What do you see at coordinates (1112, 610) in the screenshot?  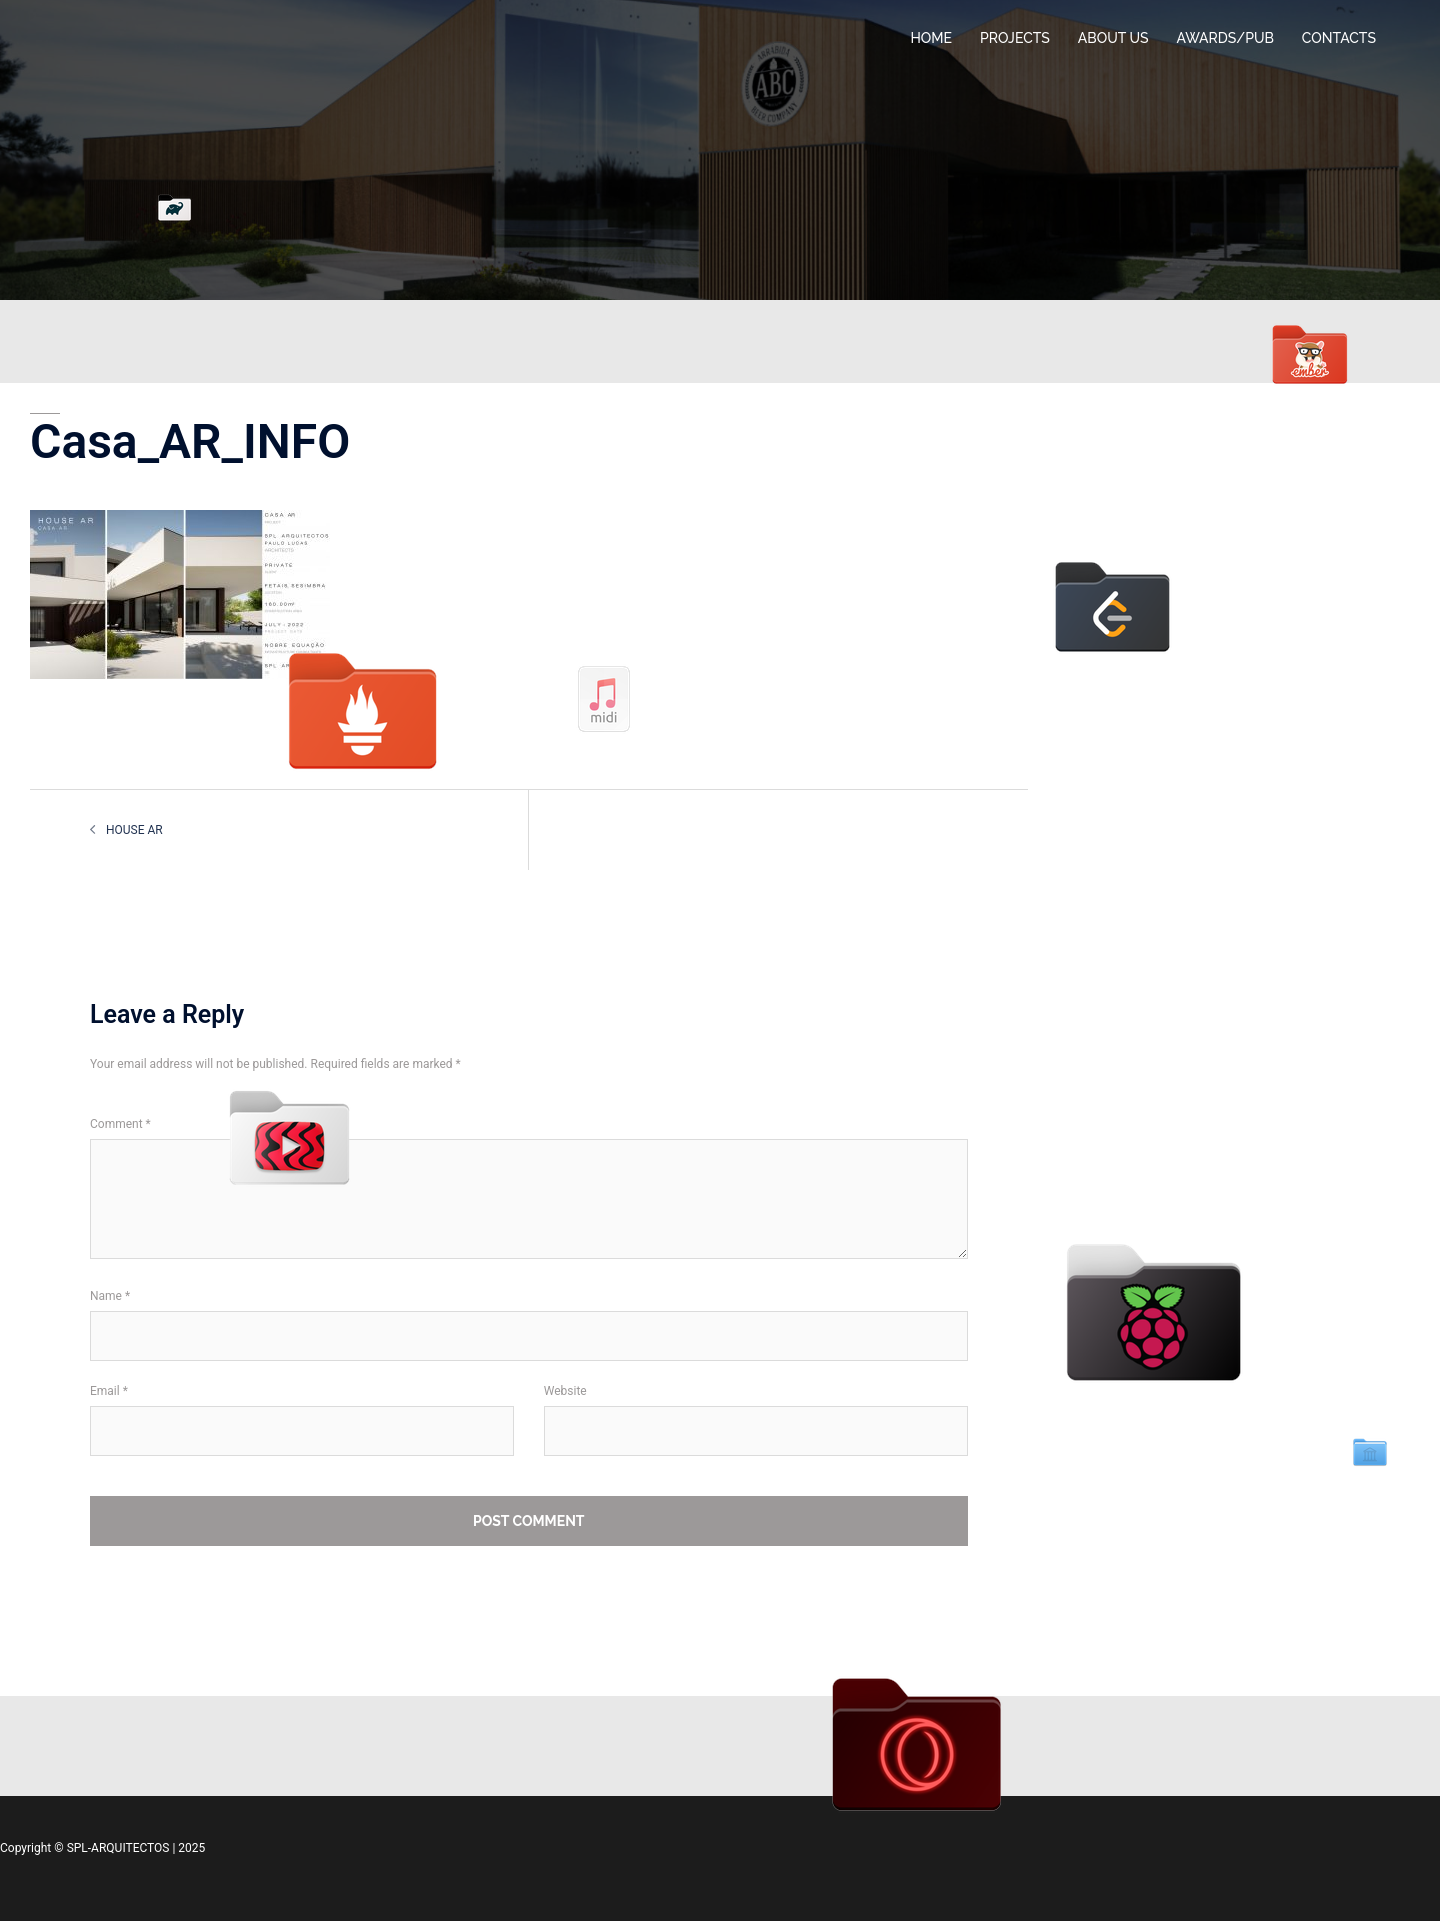 I see `open your leetcode practice files folder` at bounding box center [1112, 610].